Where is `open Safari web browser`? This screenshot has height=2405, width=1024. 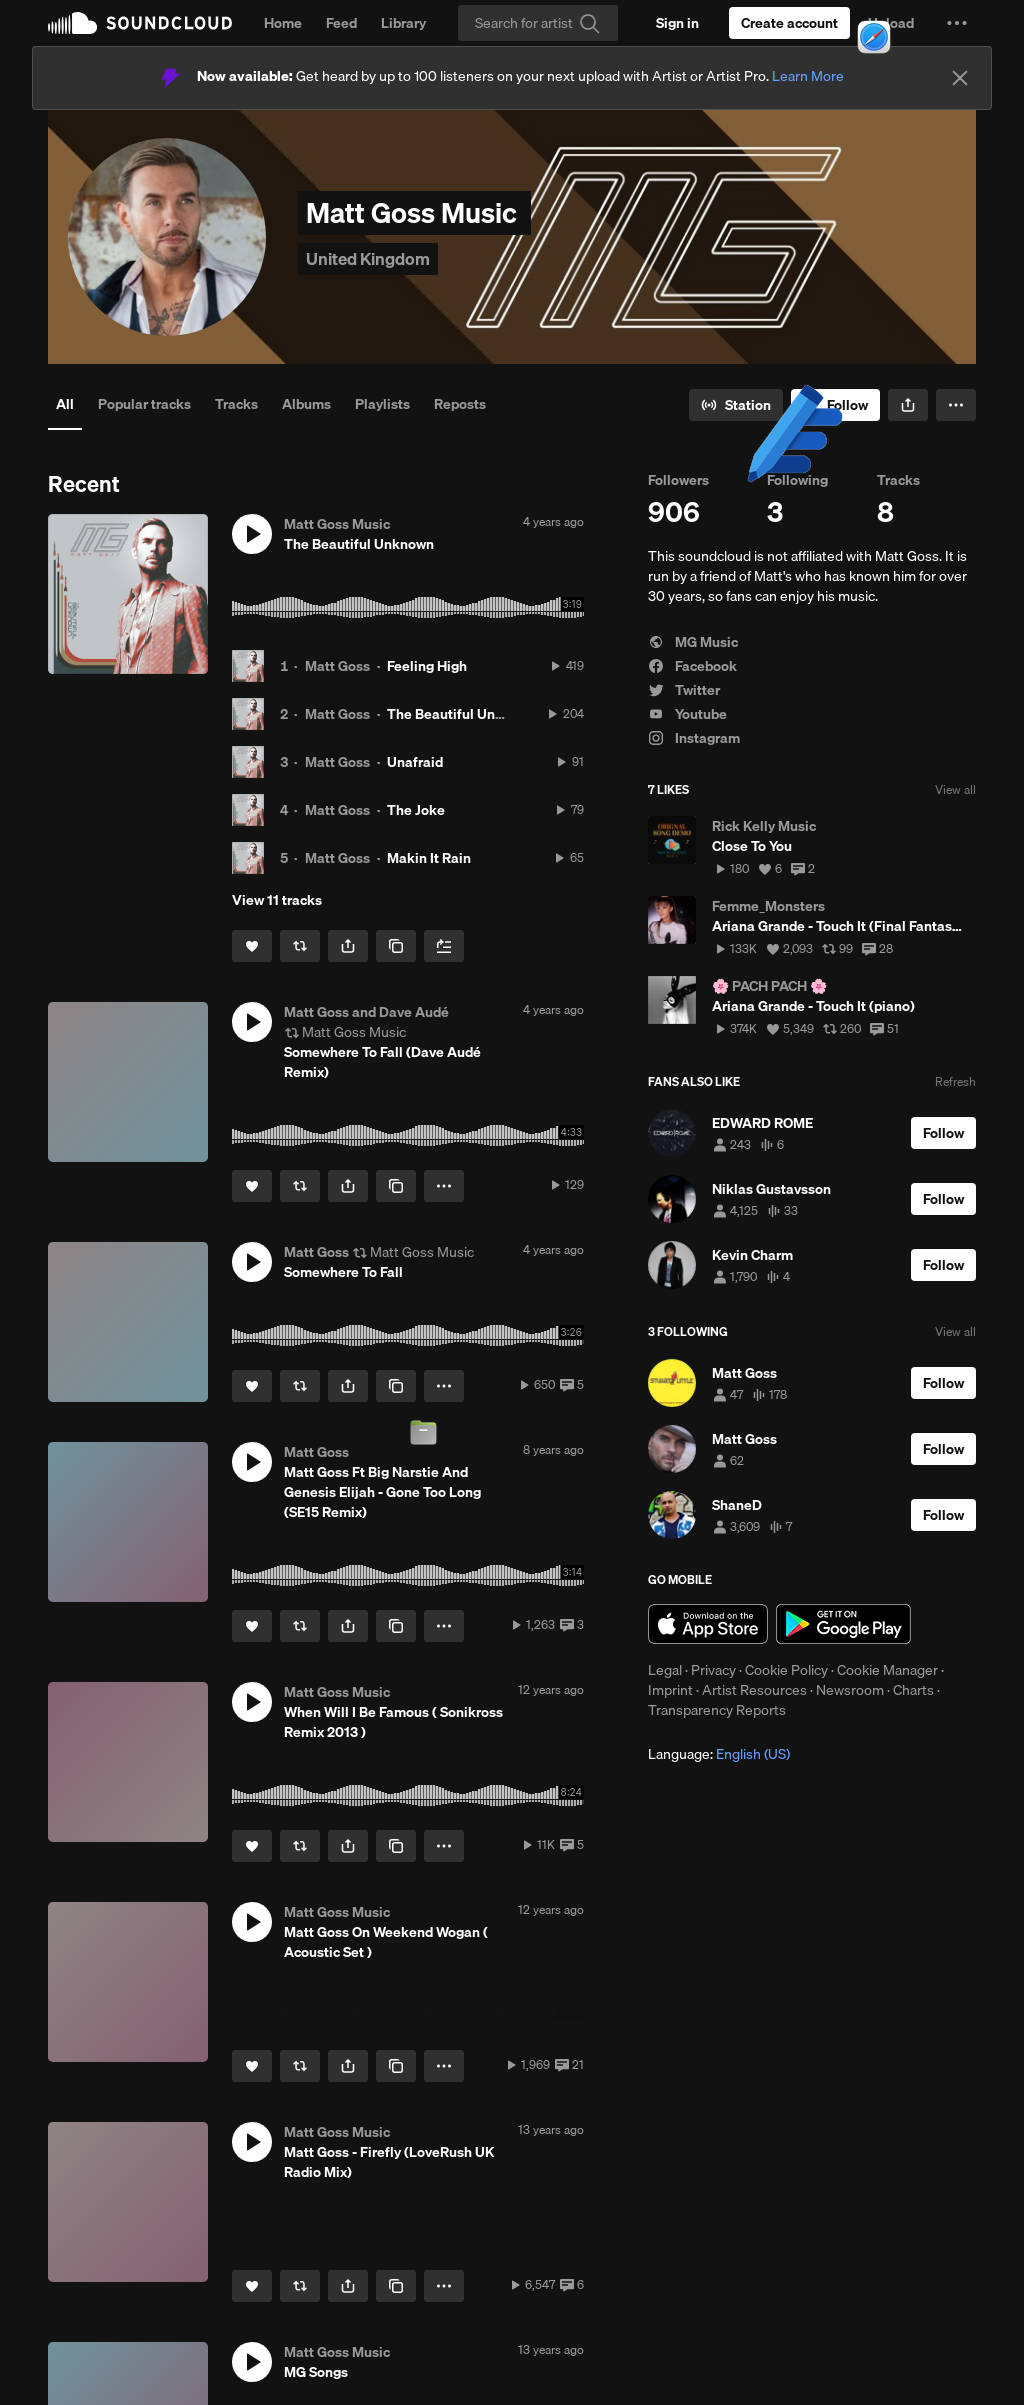
open Safari web browser is located at coordinates (874, 37).